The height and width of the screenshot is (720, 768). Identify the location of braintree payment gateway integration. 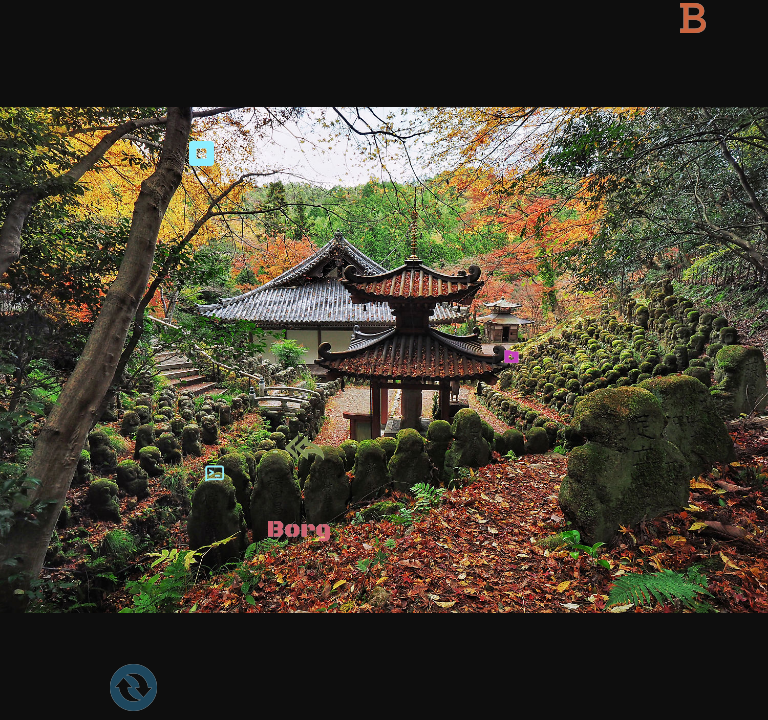
(693, 18).